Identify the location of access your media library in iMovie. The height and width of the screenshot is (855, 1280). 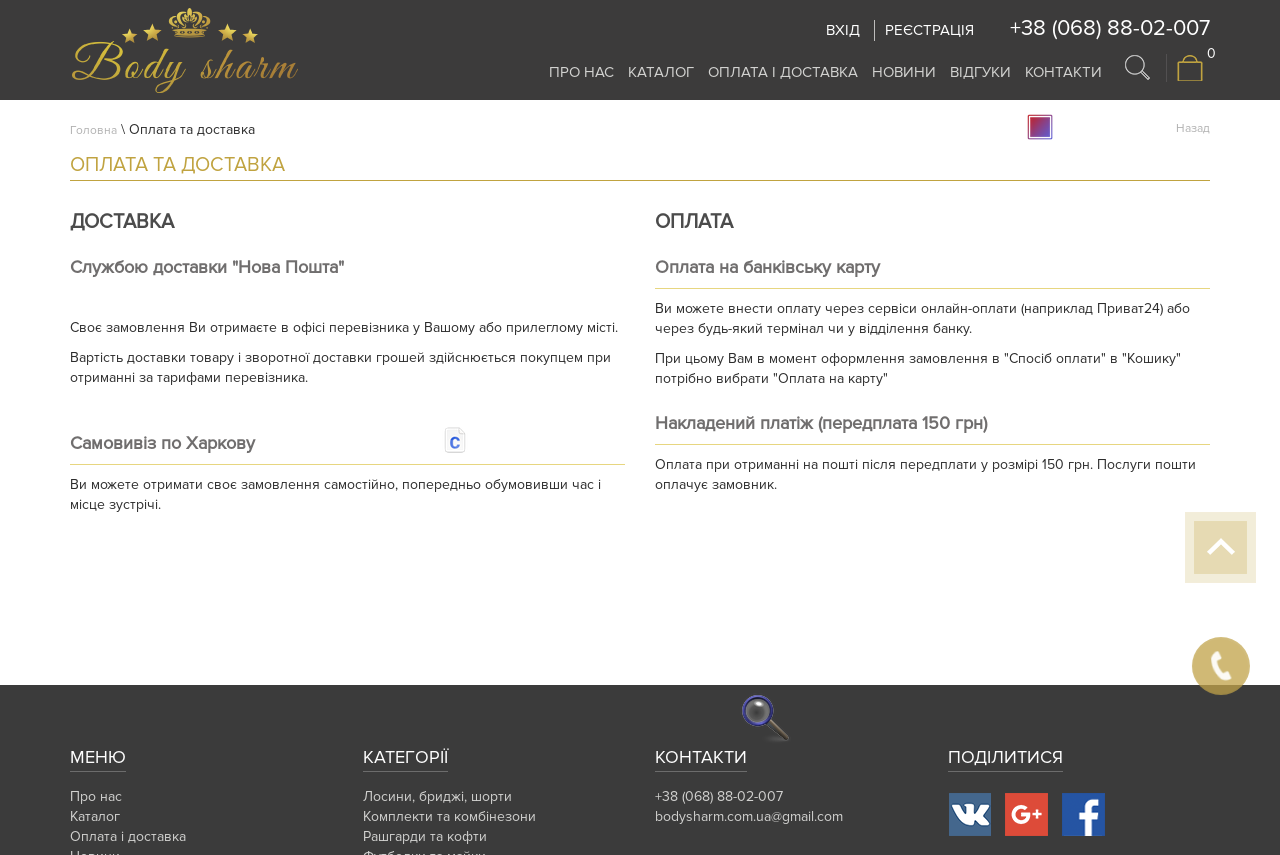
(1040, 127).